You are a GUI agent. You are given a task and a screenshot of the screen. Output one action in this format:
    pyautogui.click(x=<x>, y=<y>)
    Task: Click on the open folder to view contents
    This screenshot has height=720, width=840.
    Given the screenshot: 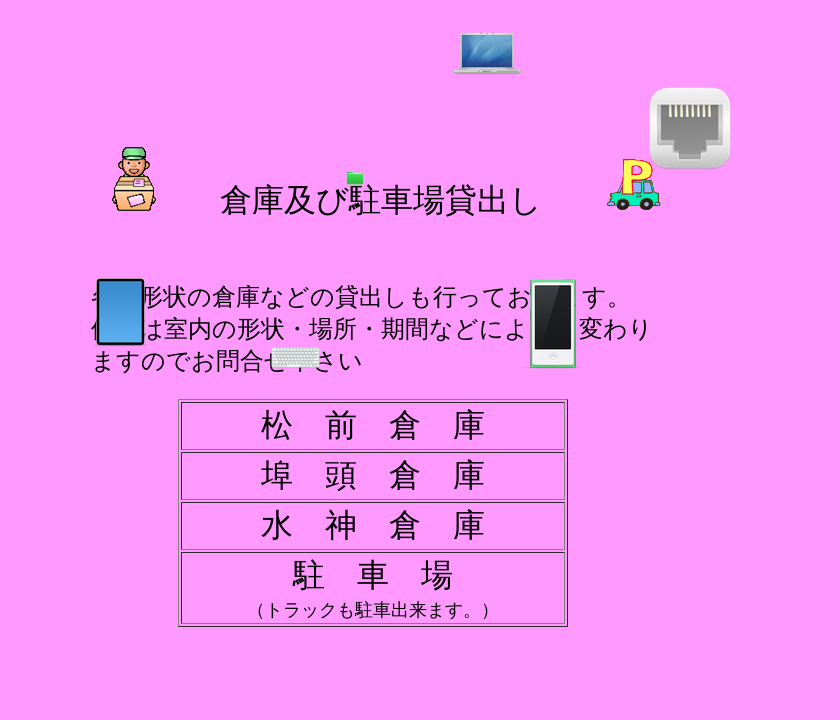 What is the action you would take?
    pyautogui.click(x=355, y=178)
    